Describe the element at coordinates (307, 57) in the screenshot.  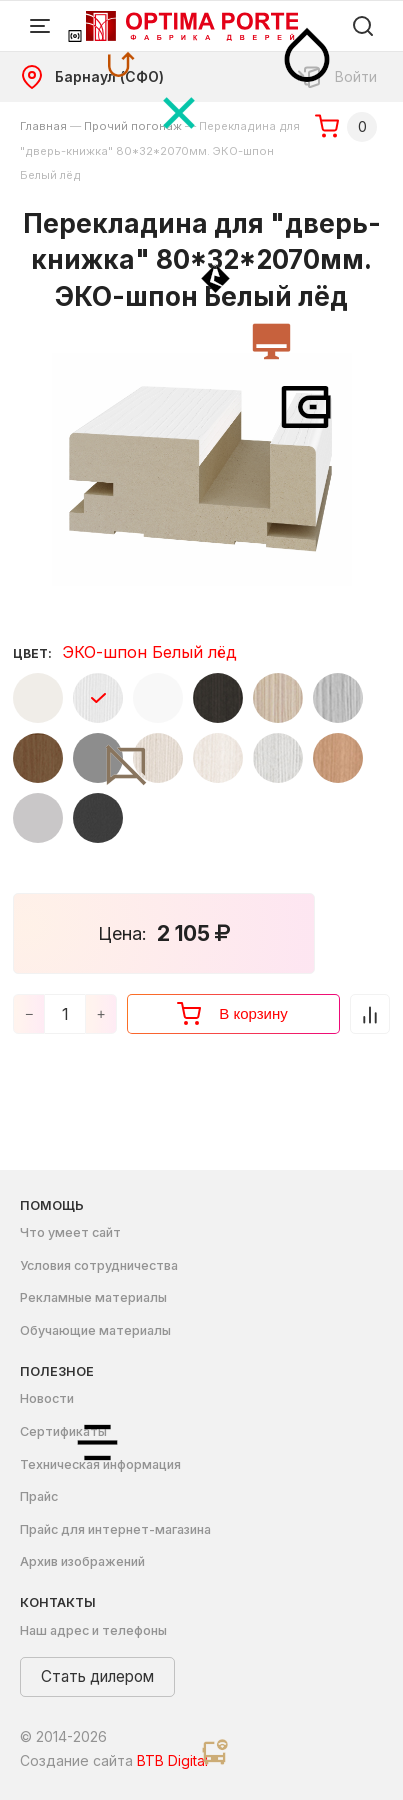
I see `adjust color or opacity settings` at that location.